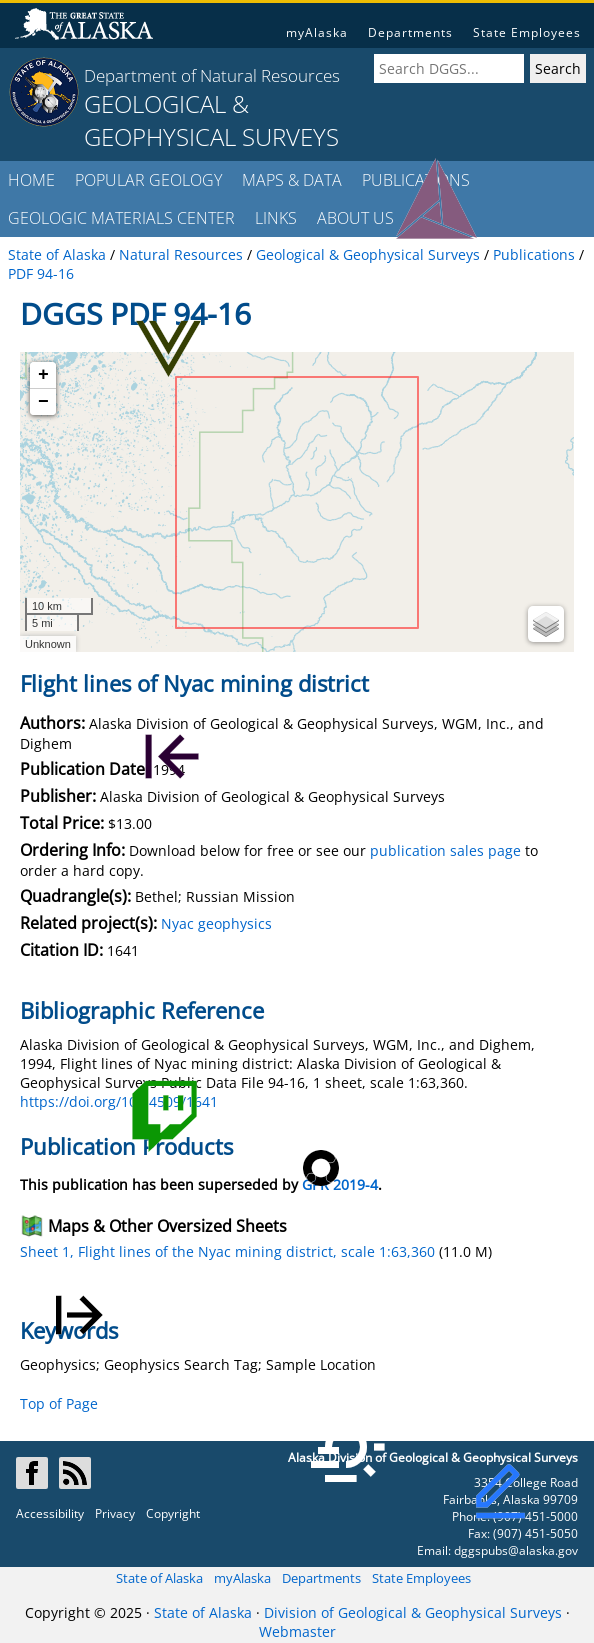  I want to click on edit content or text, so click(500, 1491).